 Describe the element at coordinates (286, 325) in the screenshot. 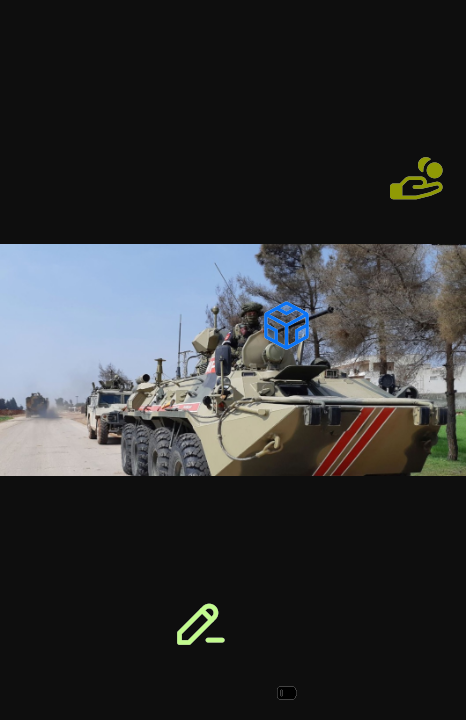

I see `open codesandbox development environment` at that location.